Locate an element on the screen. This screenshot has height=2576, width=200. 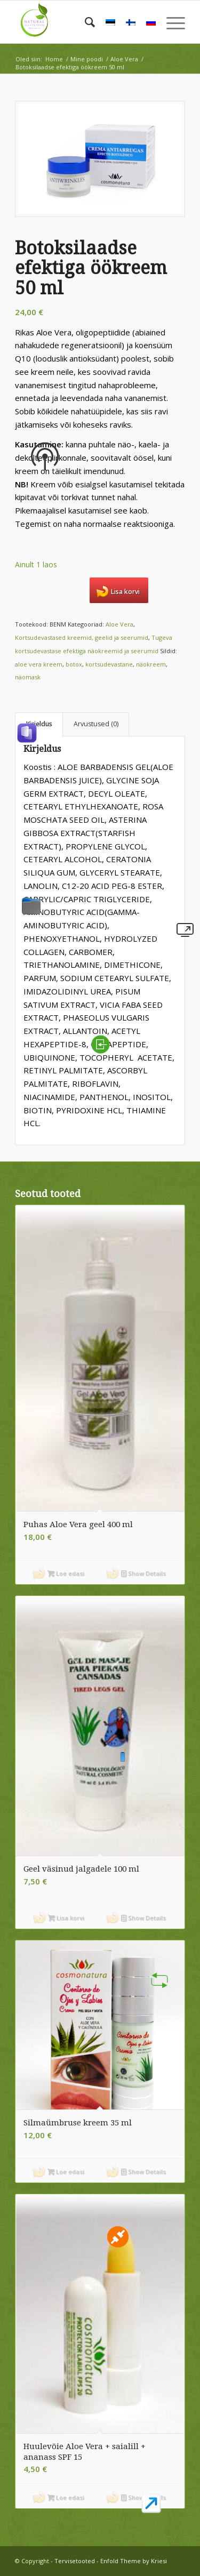
iPhone 12 device icon is located at coordinates (123, 1757).